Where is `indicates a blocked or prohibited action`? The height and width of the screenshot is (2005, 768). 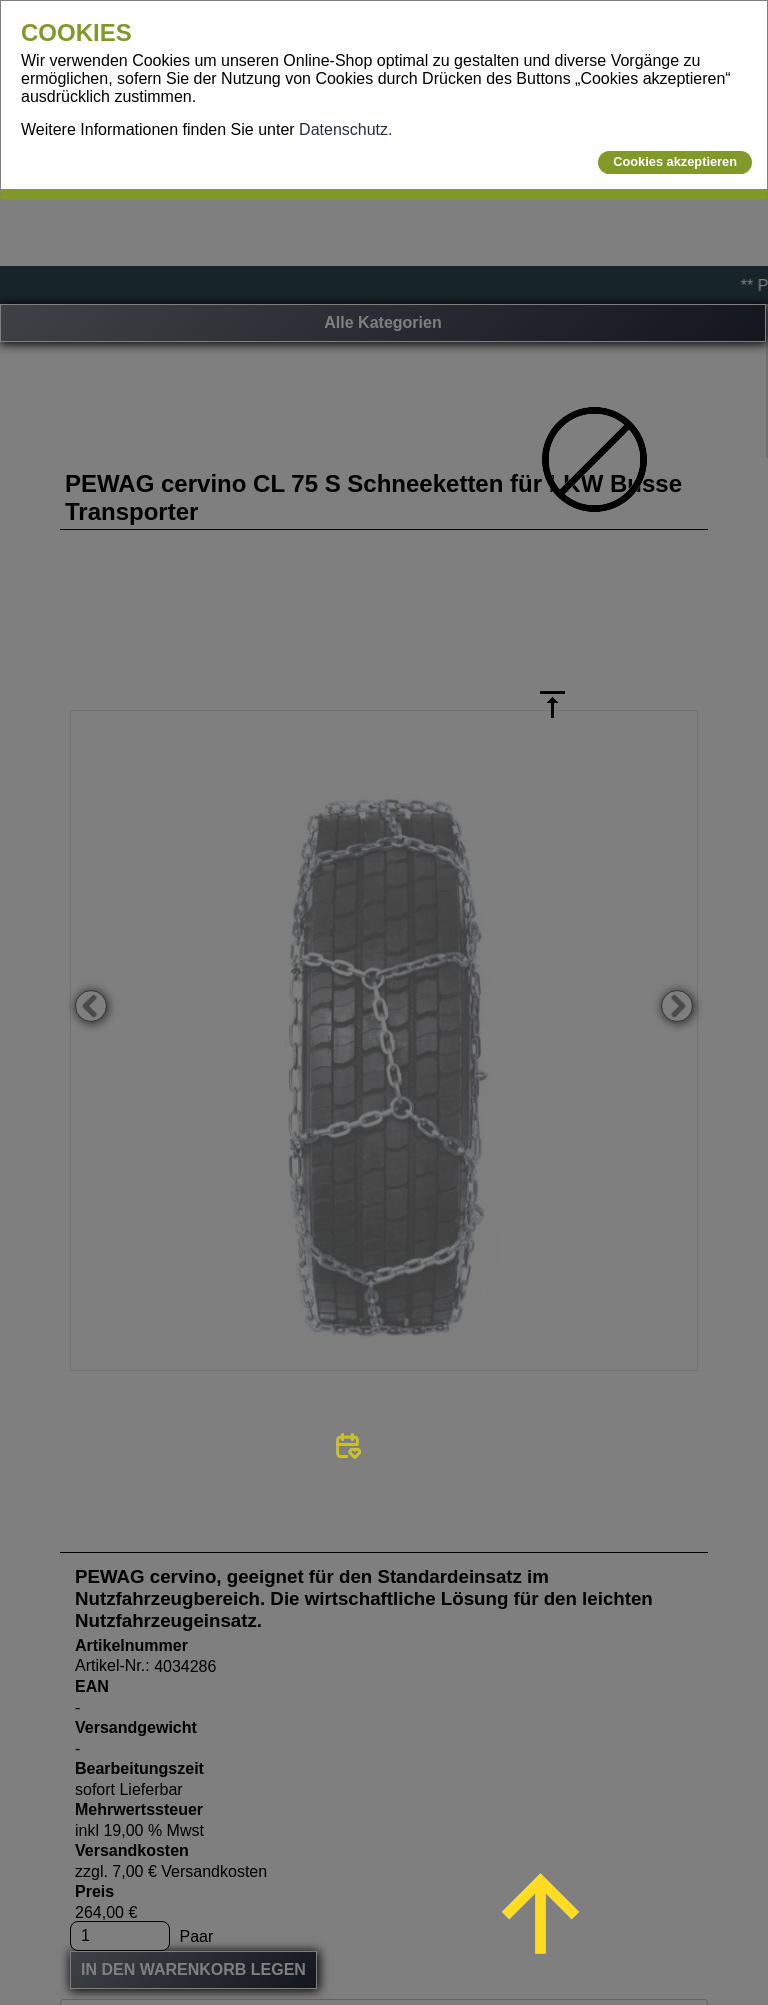
indicates a blocked or prohibited action is located at coordinates (594, 459).